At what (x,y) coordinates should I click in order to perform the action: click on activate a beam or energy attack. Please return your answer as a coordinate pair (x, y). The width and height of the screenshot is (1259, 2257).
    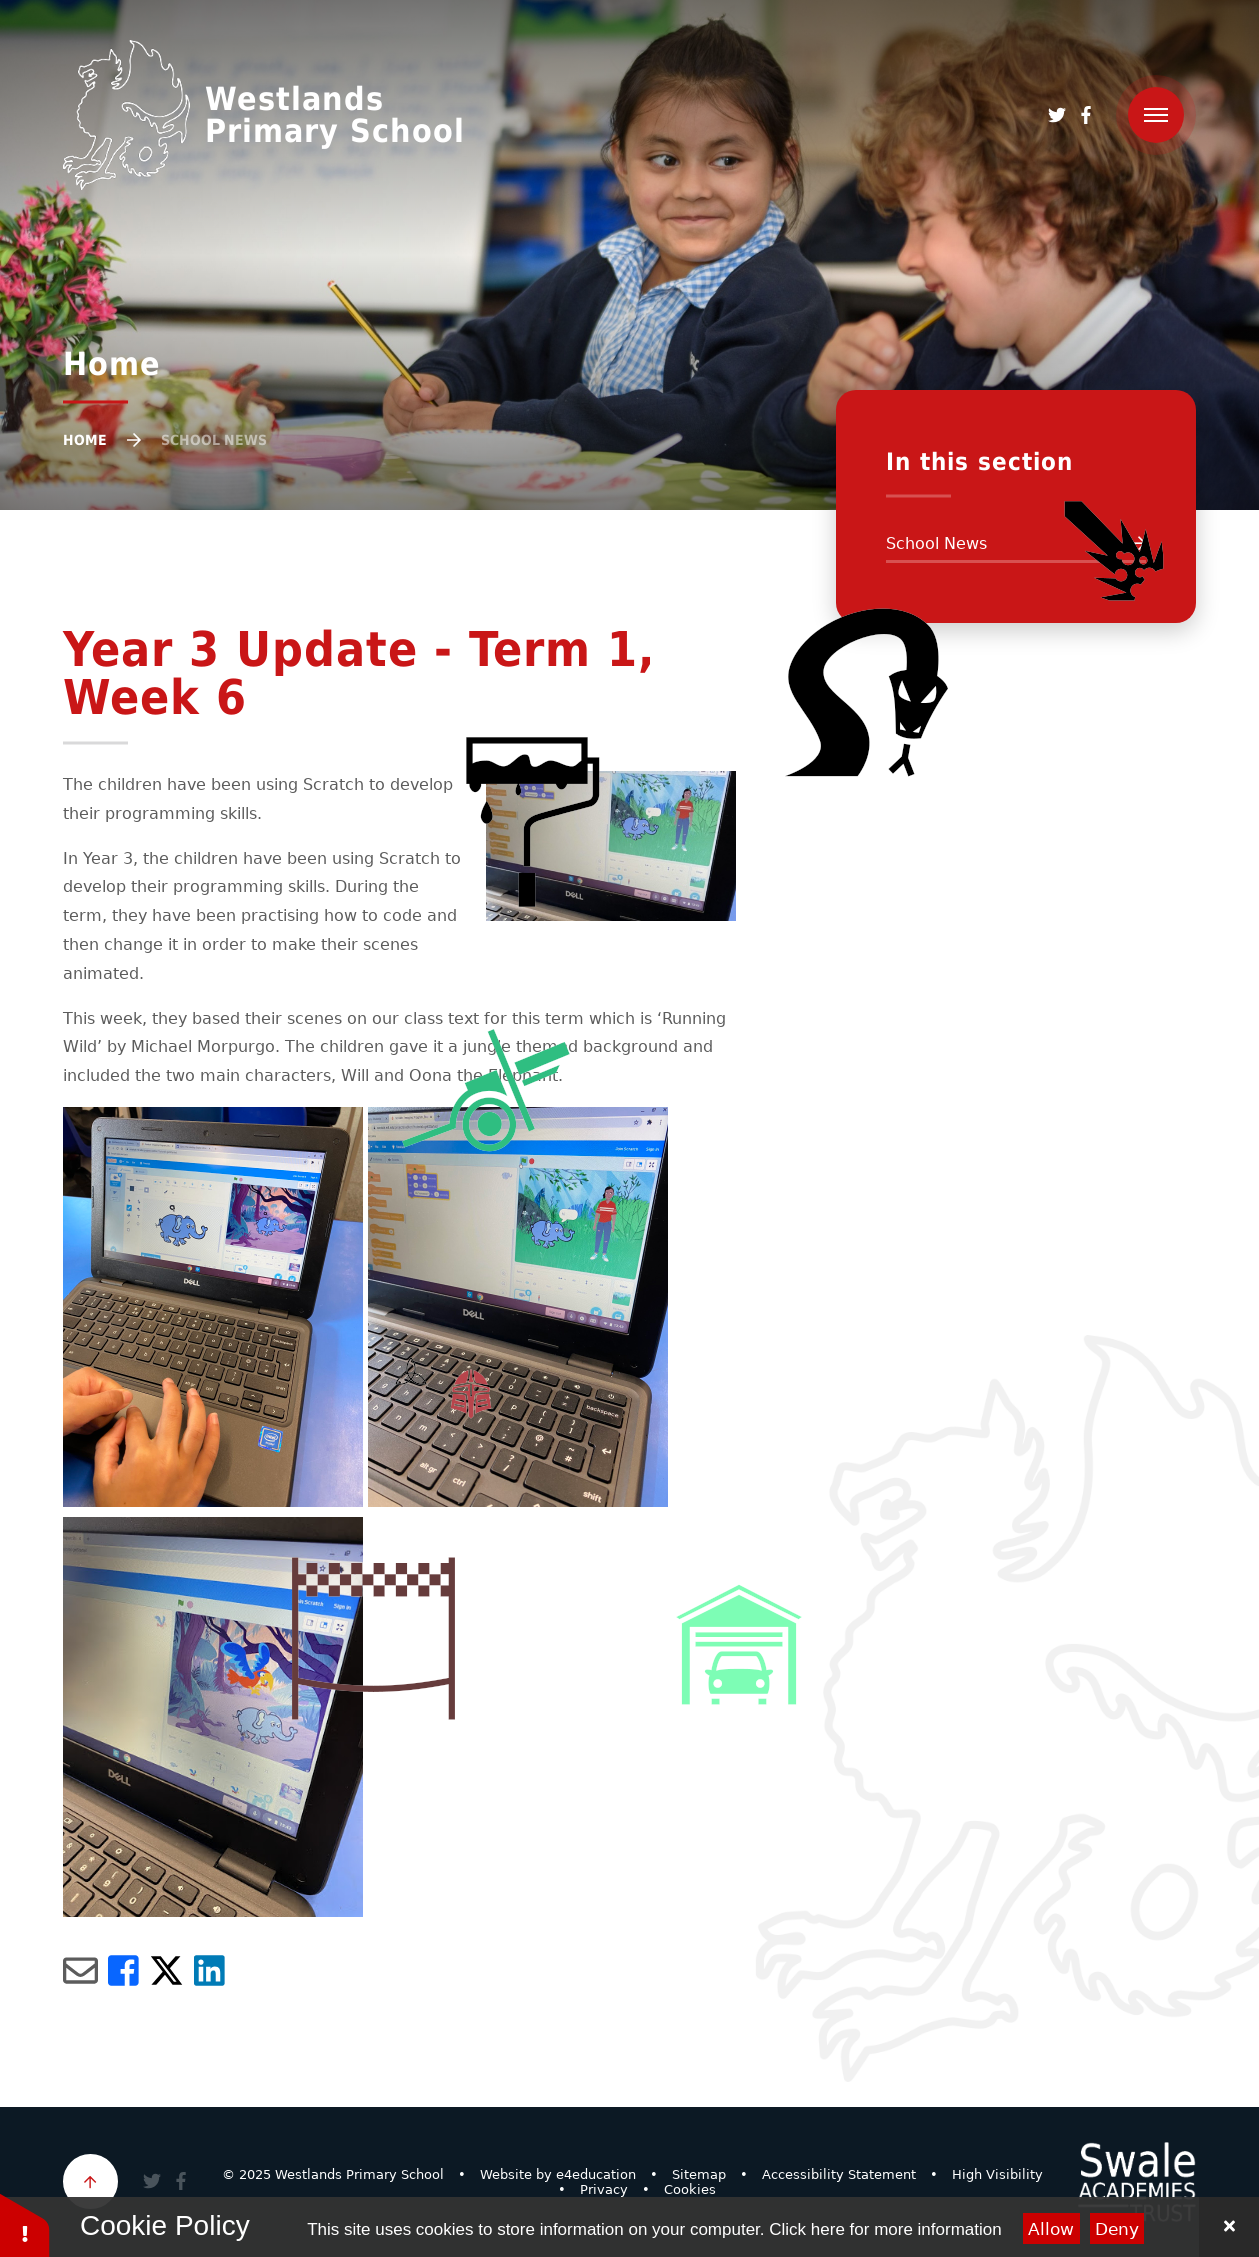
    Looking at the image, I should click on (1114, 551).